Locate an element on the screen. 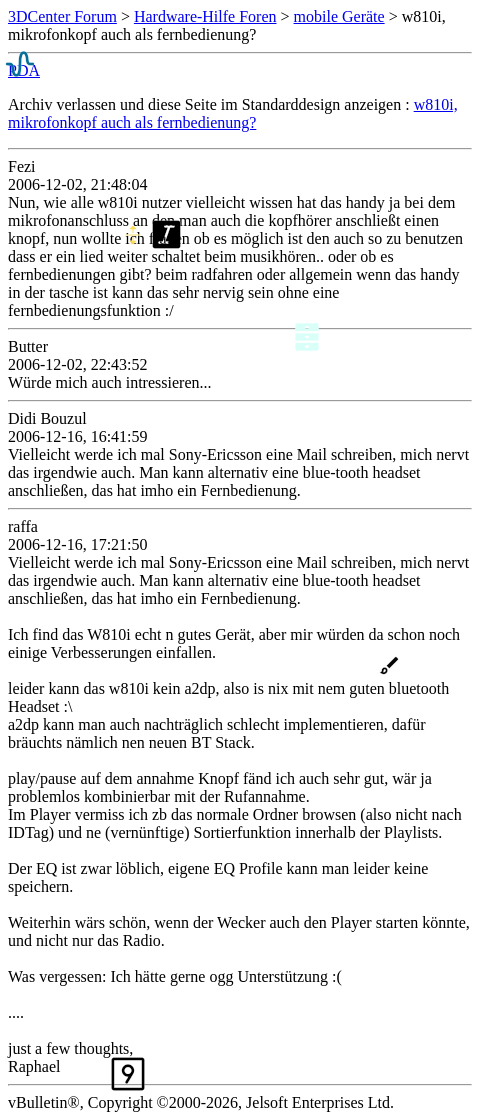 The width and height of the screenshot is (480, 1120). select number nine is located at coordinates (128, 1074).